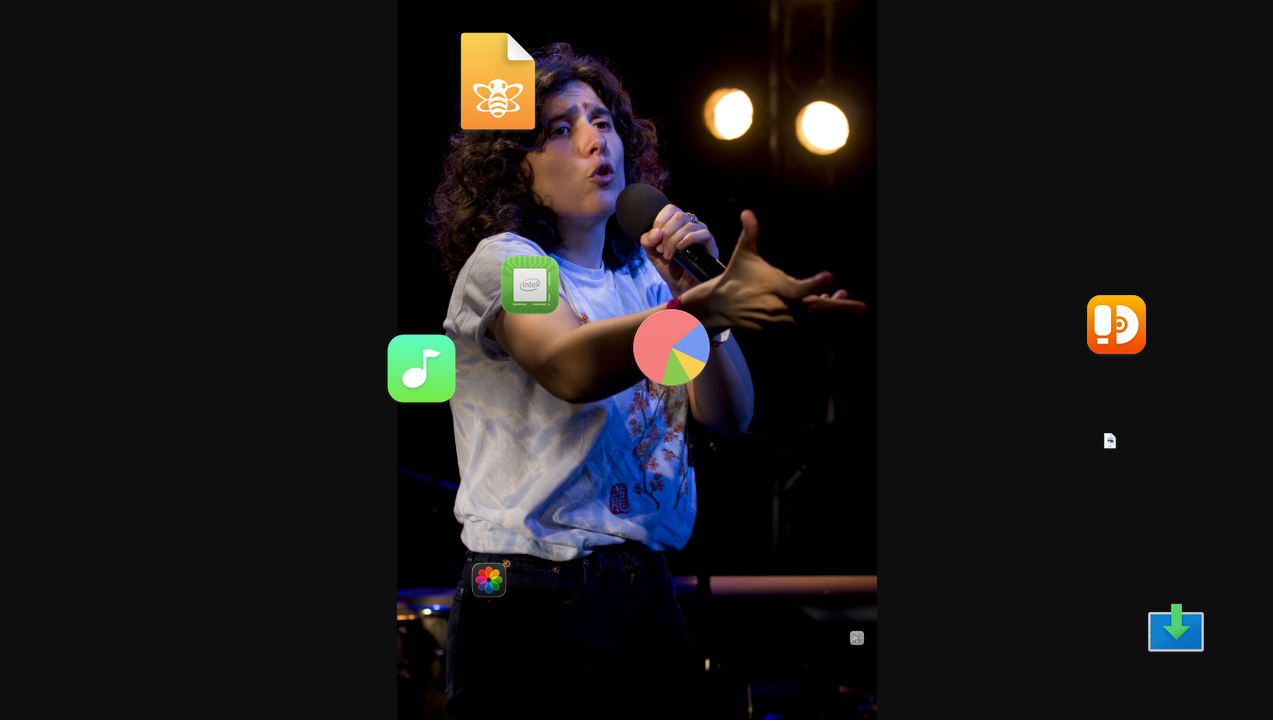 The height and width of the screenshot is (720, 1273). Describe the element at coordinates (1116, 324) in the screenshot. I see `open impression, a disk image writing utility` at that location.